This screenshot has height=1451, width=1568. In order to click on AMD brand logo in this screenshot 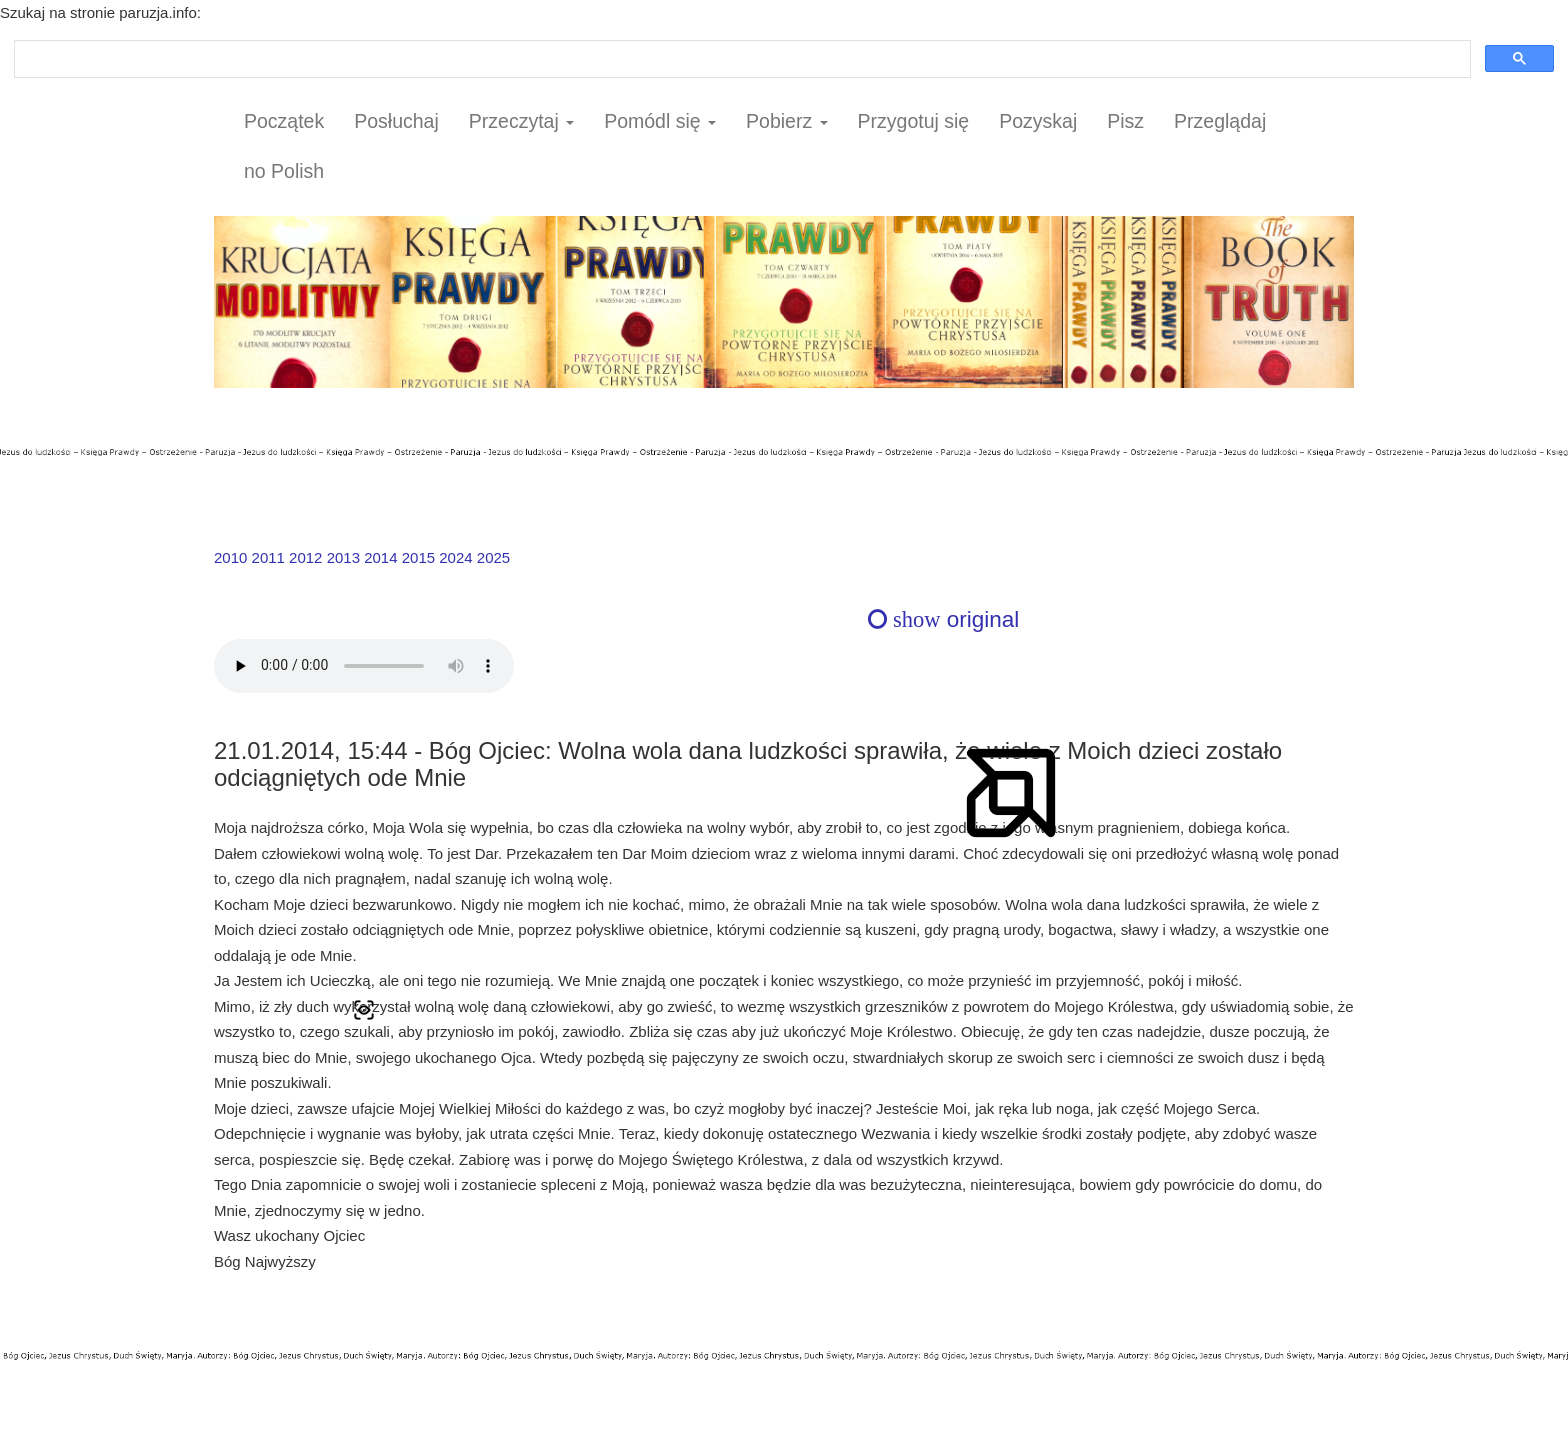, I will do `click(1011, 793)`.